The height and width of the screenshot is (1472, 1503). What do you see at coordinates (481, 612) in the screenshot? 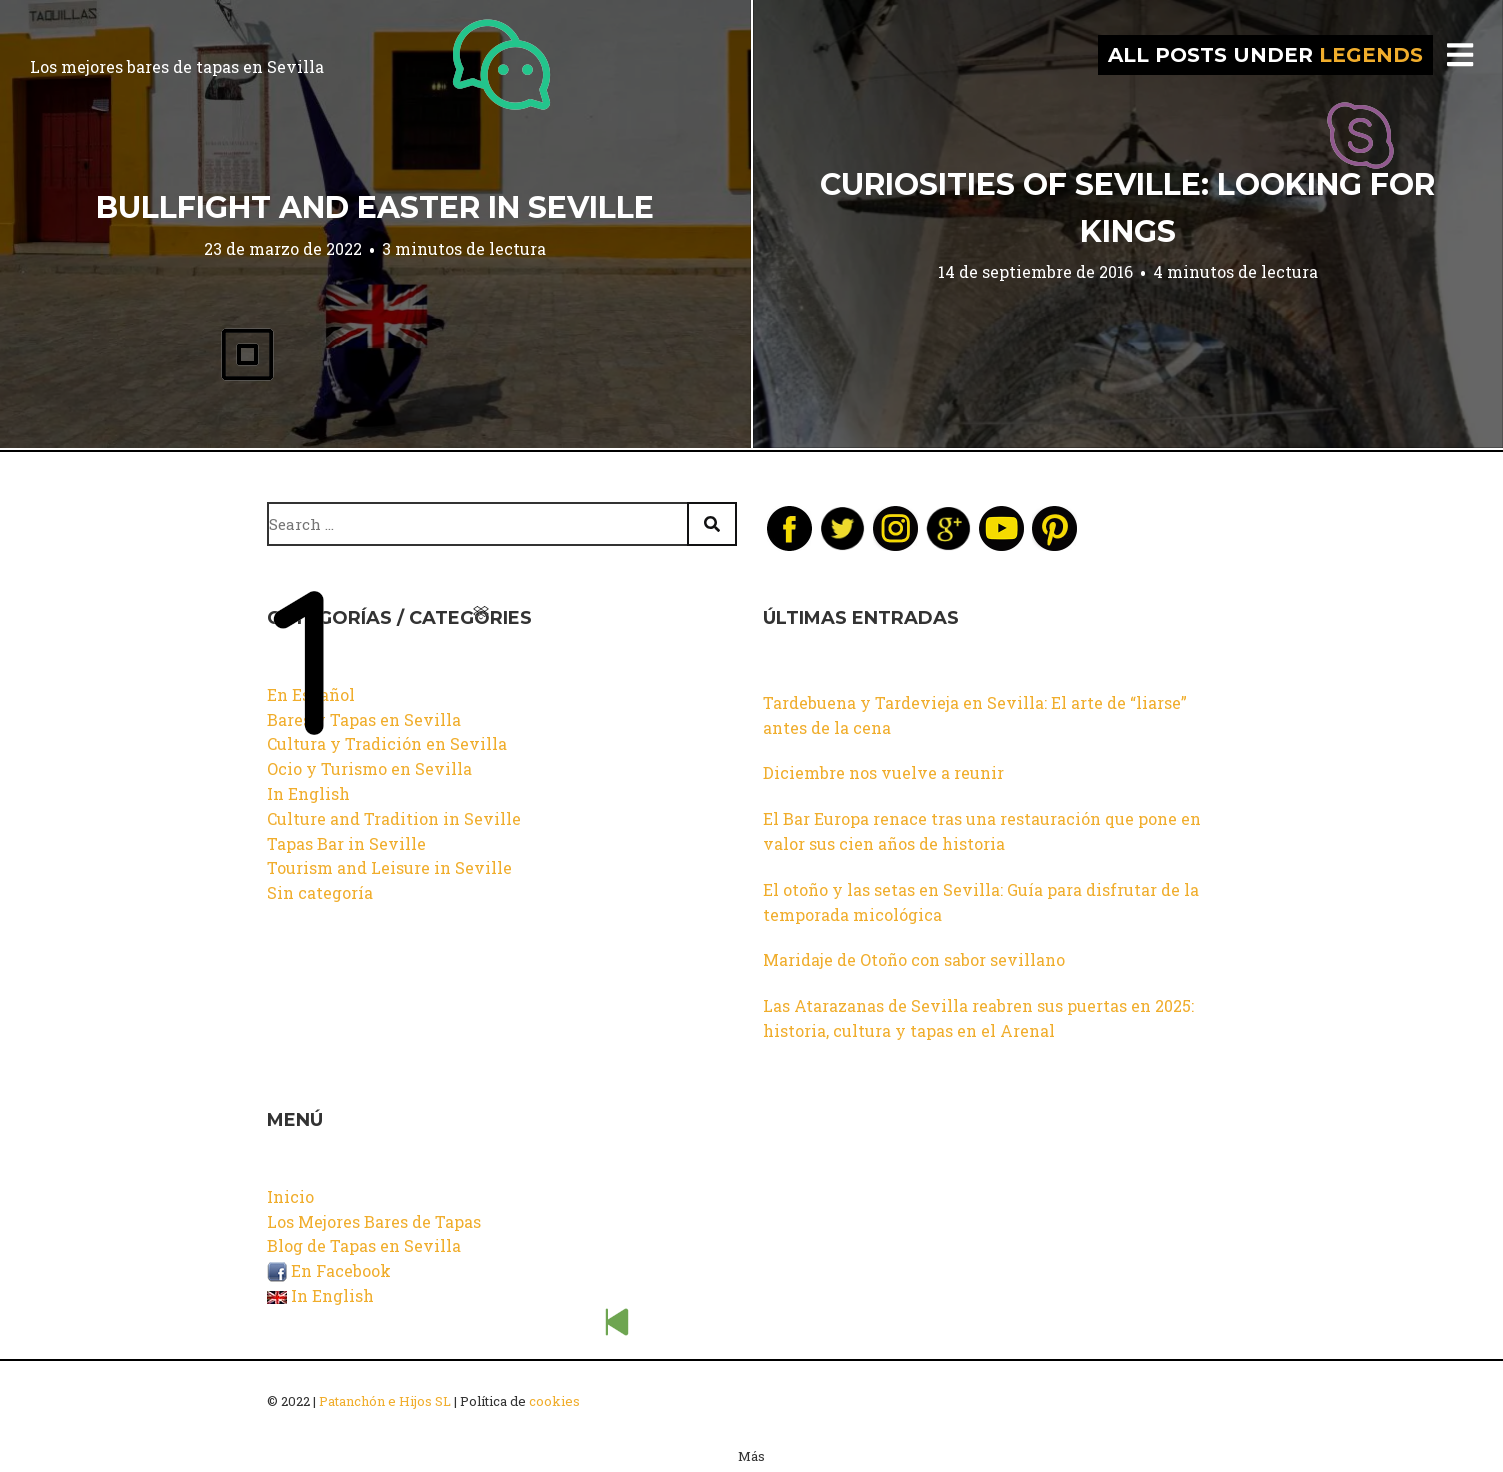
I see `open dropbox cloud storage` at bounding box center [481, 612].